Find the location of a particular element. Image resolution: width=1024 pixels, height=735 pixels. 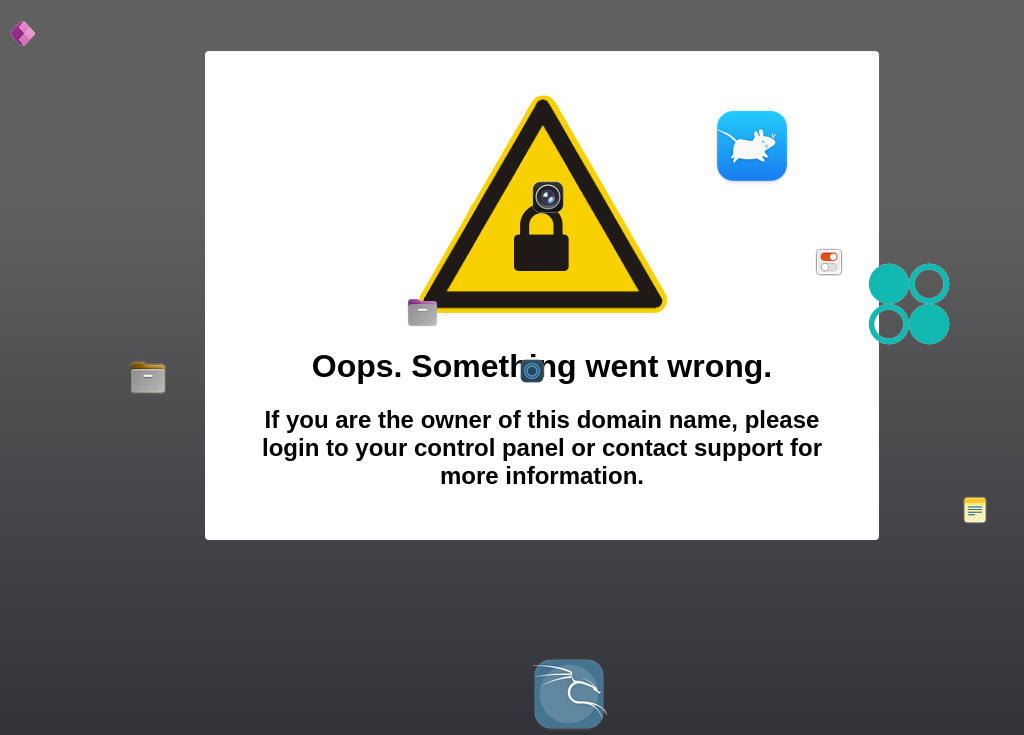

launch xfce desktop environment is located at coordinates (752, 146).